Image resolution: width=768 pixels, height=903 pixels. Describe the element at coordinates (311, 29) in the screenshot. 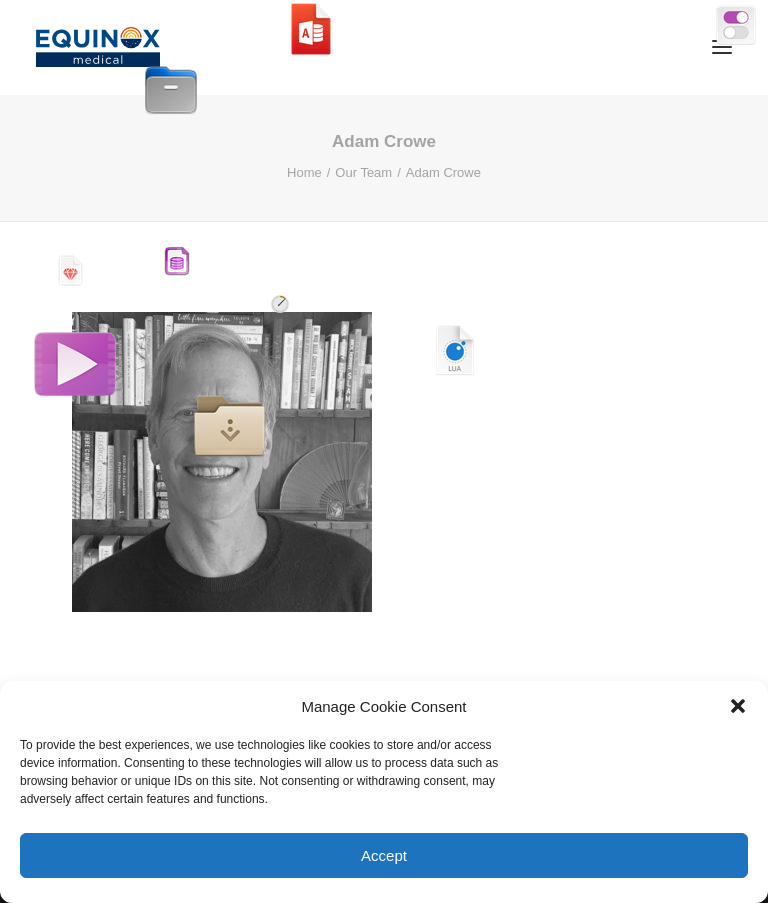

I see `a microsoft access database file` at that location.